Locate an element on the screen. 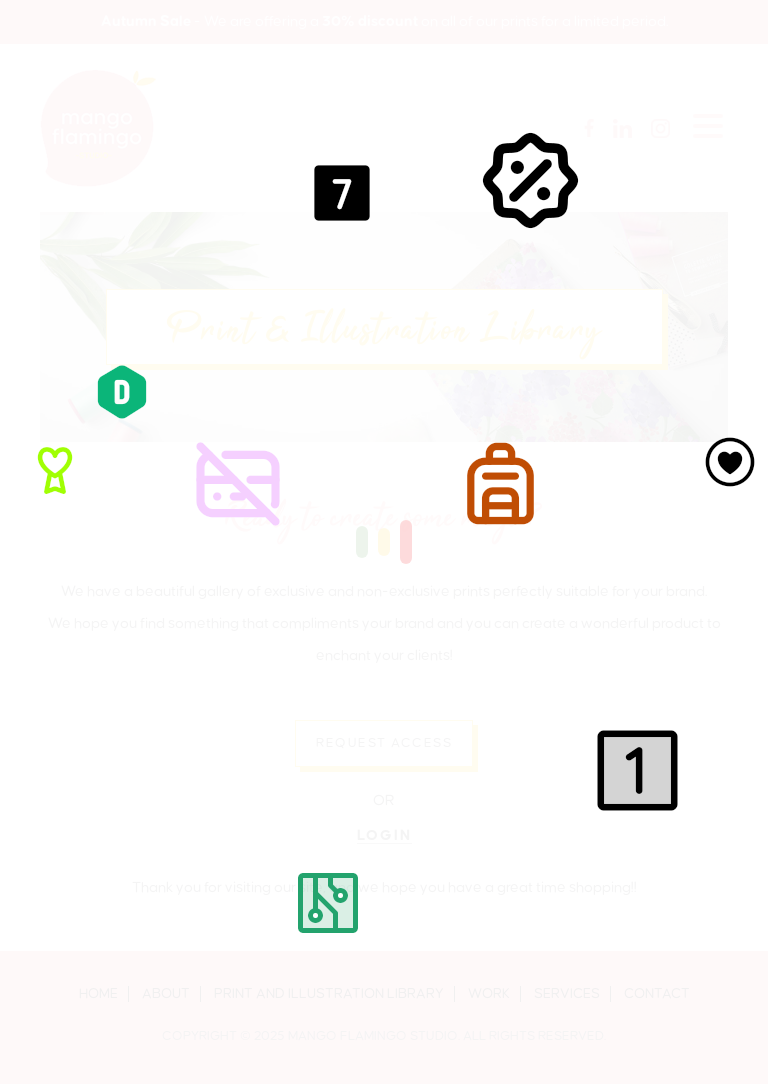 The width and height of the screenshot is (768, 1084). payment method disabled or unavailable is located at coordinates (238, 484).